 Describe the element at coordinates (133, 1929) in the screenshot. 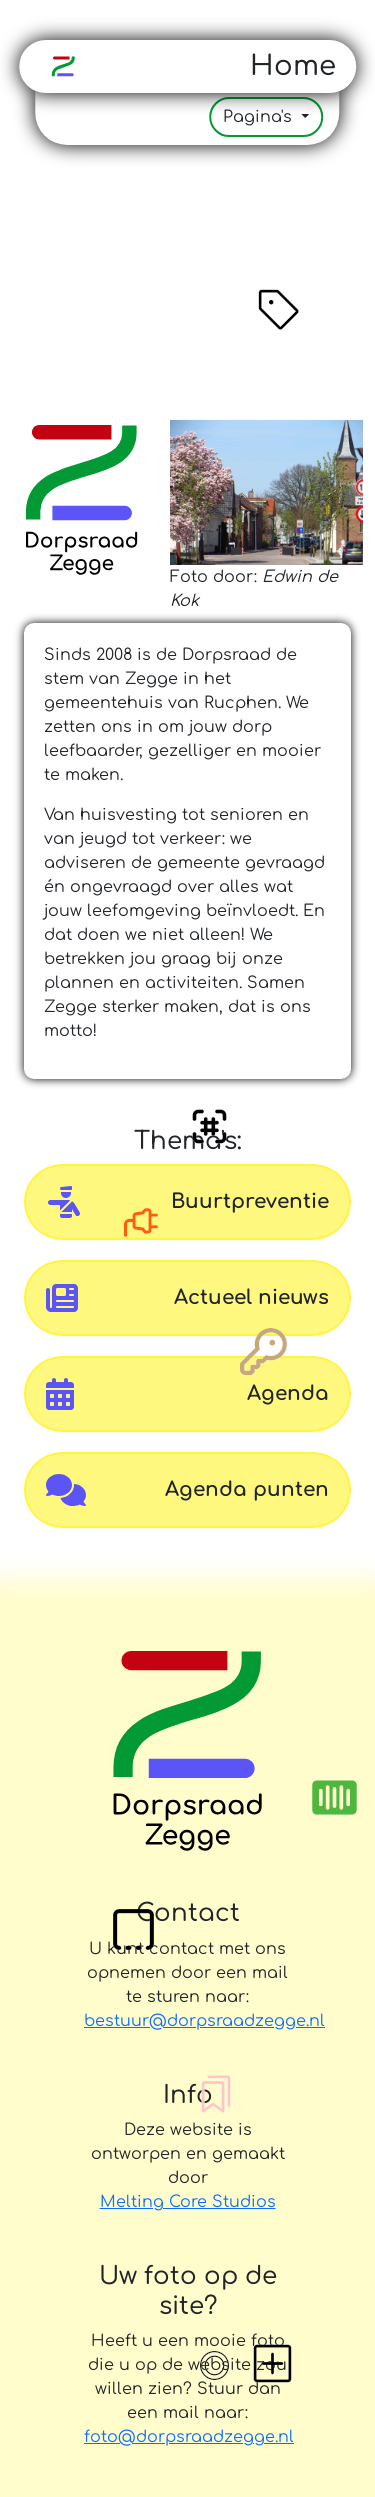

I see `indicates a container with a collapsible or expandable bottom section` at that location.